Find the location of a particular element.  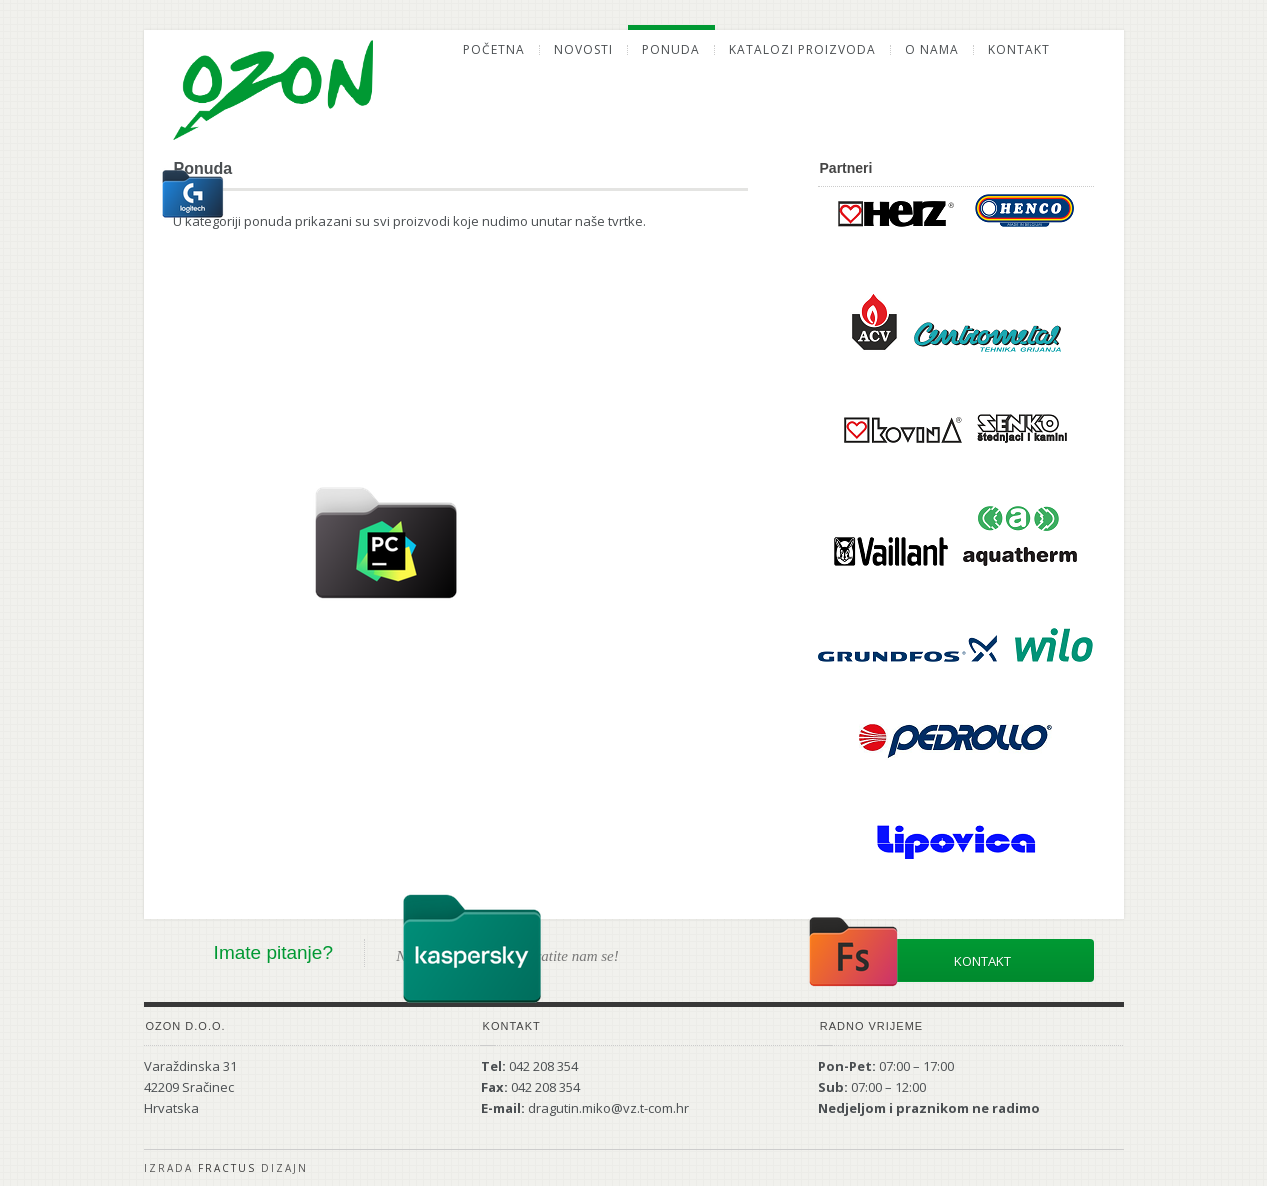

open adobe fuse project folder is located at coordinates (853, 954).